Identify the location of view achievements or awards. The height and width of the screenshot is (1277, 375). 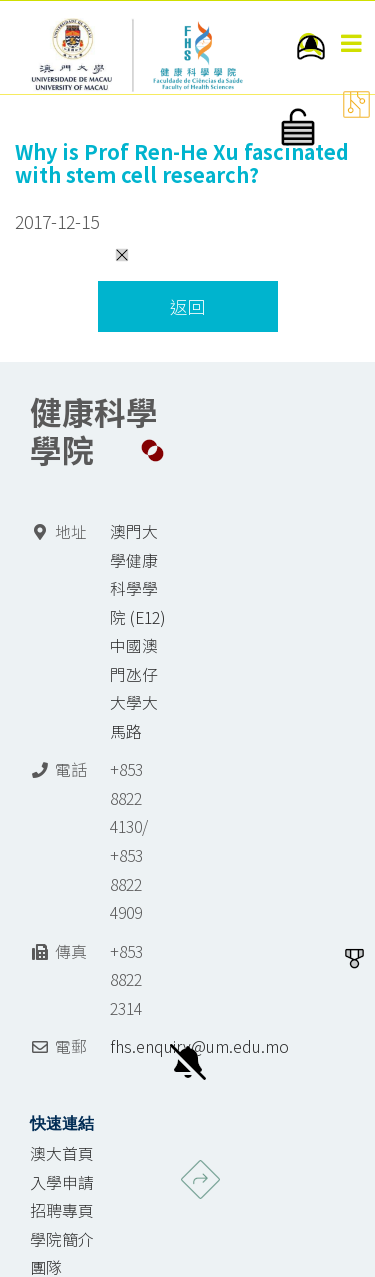
(354, 957).